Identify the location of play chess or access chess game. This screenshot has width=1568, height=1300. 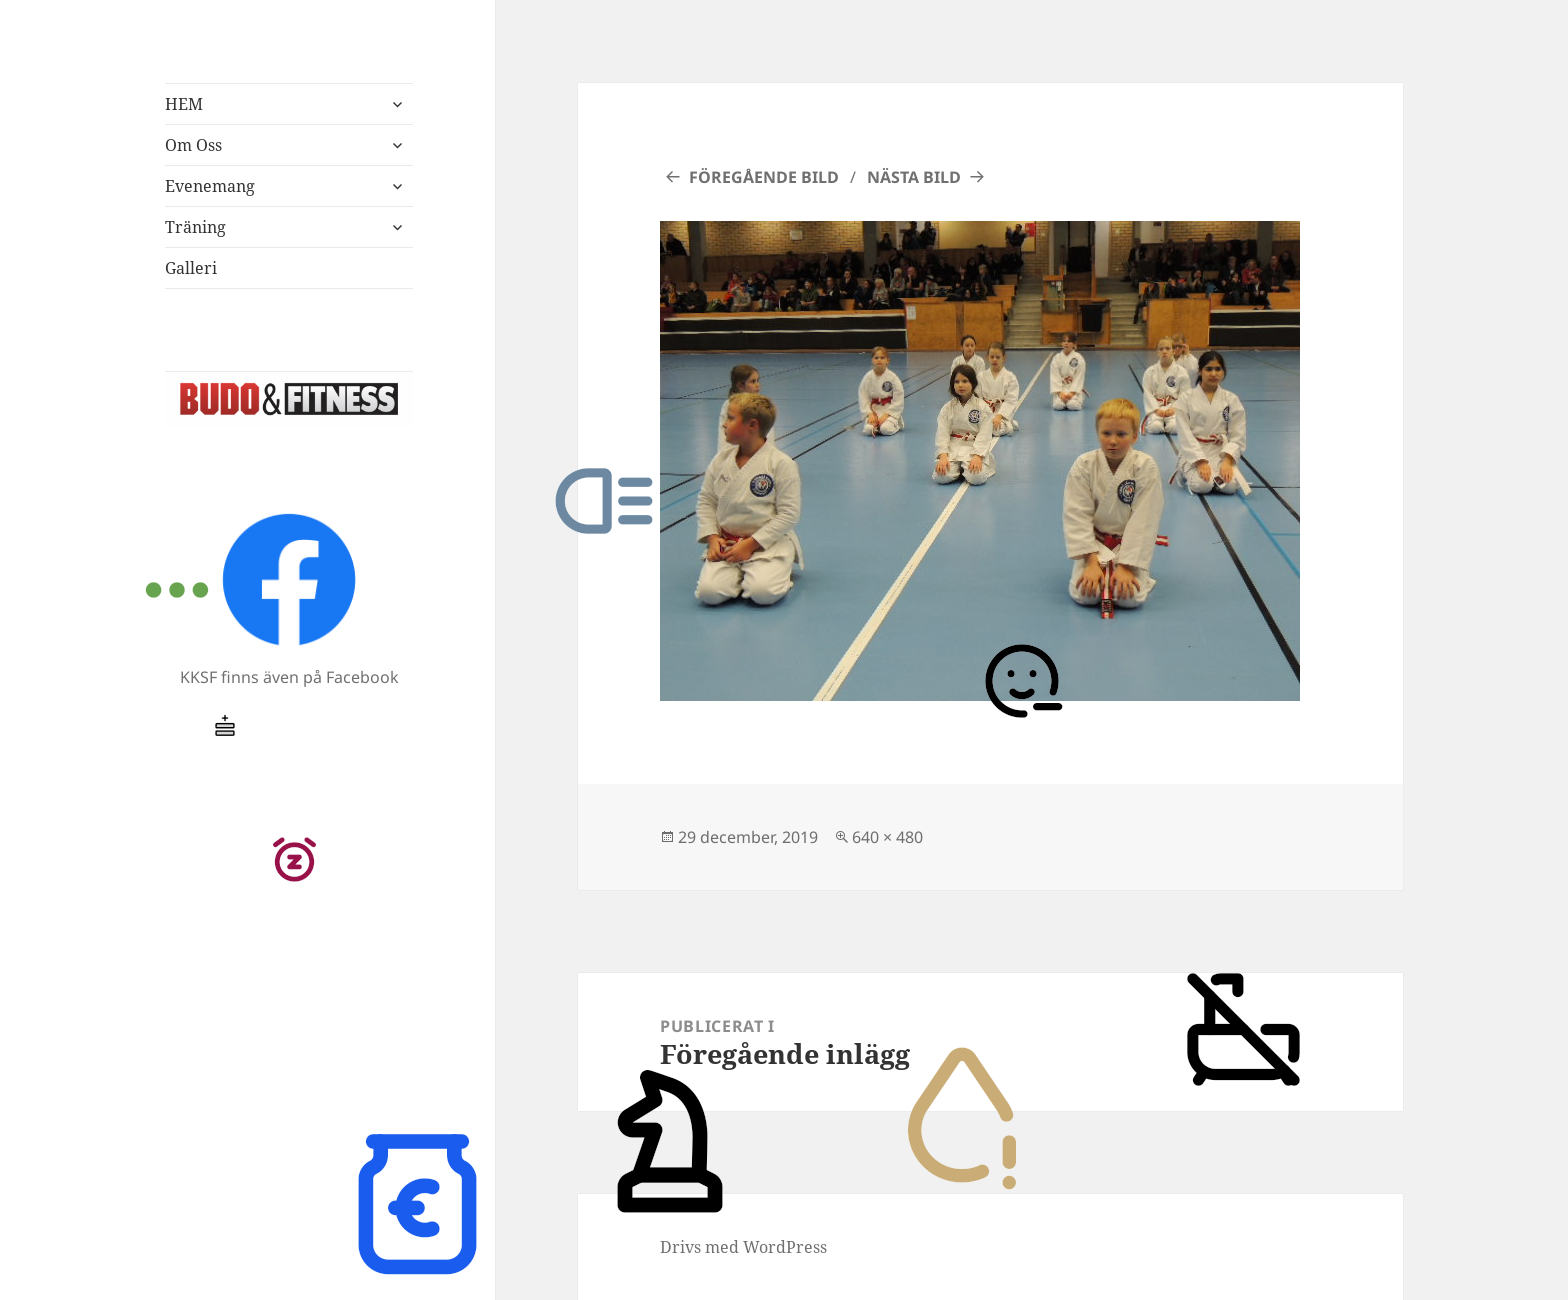
(670, 1145).